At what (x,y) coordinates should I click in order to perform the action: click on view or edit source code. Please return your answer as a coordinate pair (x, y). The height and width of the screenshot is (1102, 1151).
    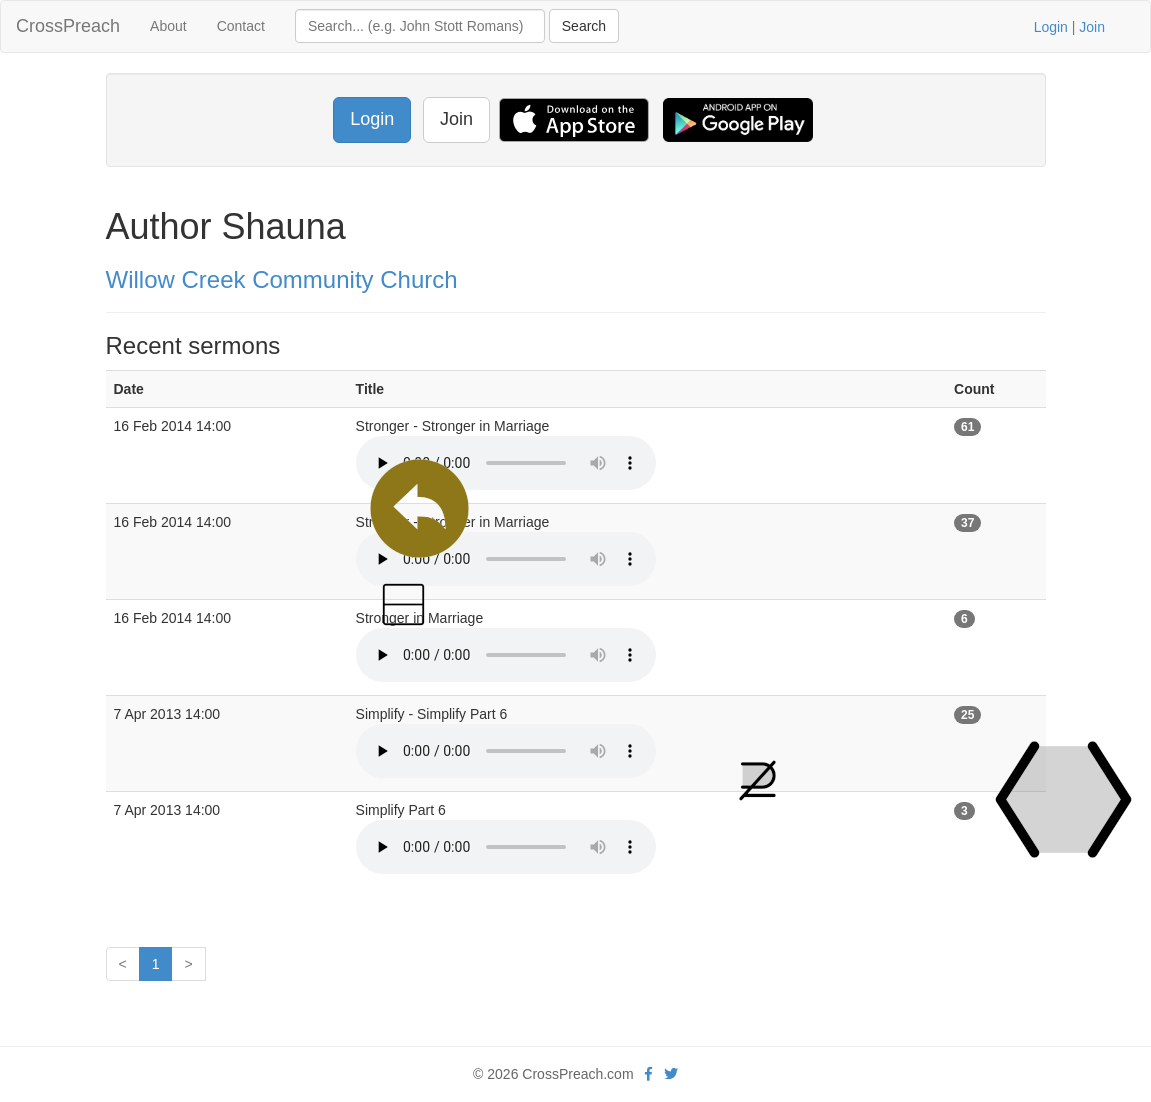
    Looking at the image, I should click on (1063, 799).